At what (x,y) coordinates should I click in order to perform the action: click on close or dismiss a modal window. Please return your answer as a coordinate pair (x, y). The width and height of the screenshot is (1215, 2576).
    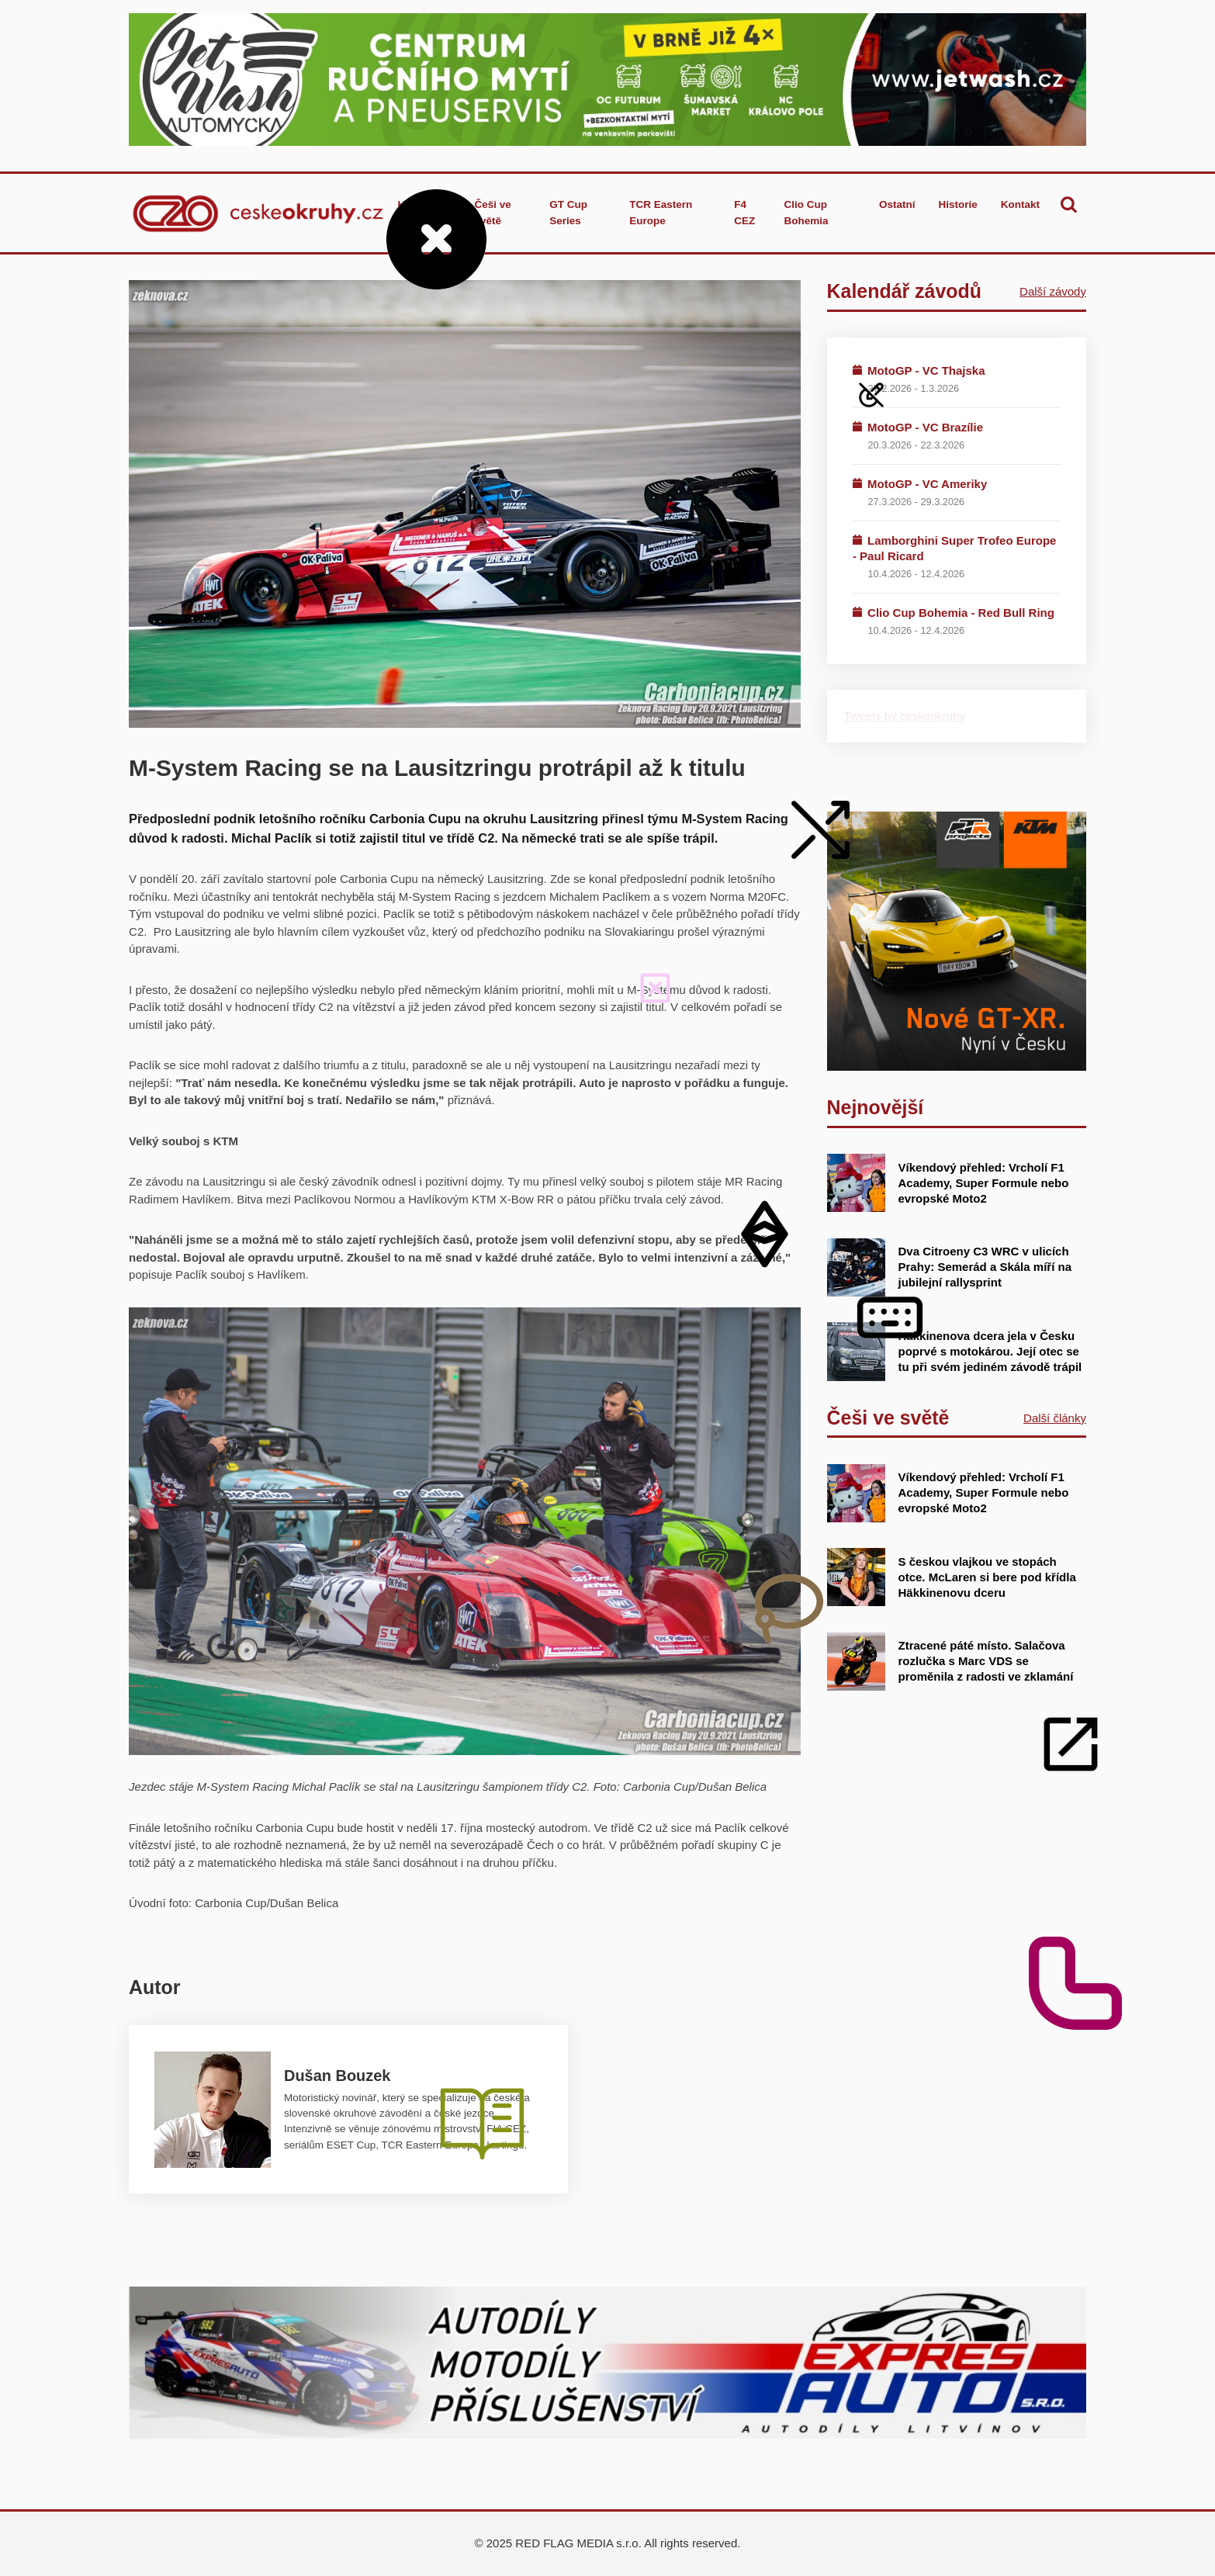
    Looking at the image, I should click on (655, 988).